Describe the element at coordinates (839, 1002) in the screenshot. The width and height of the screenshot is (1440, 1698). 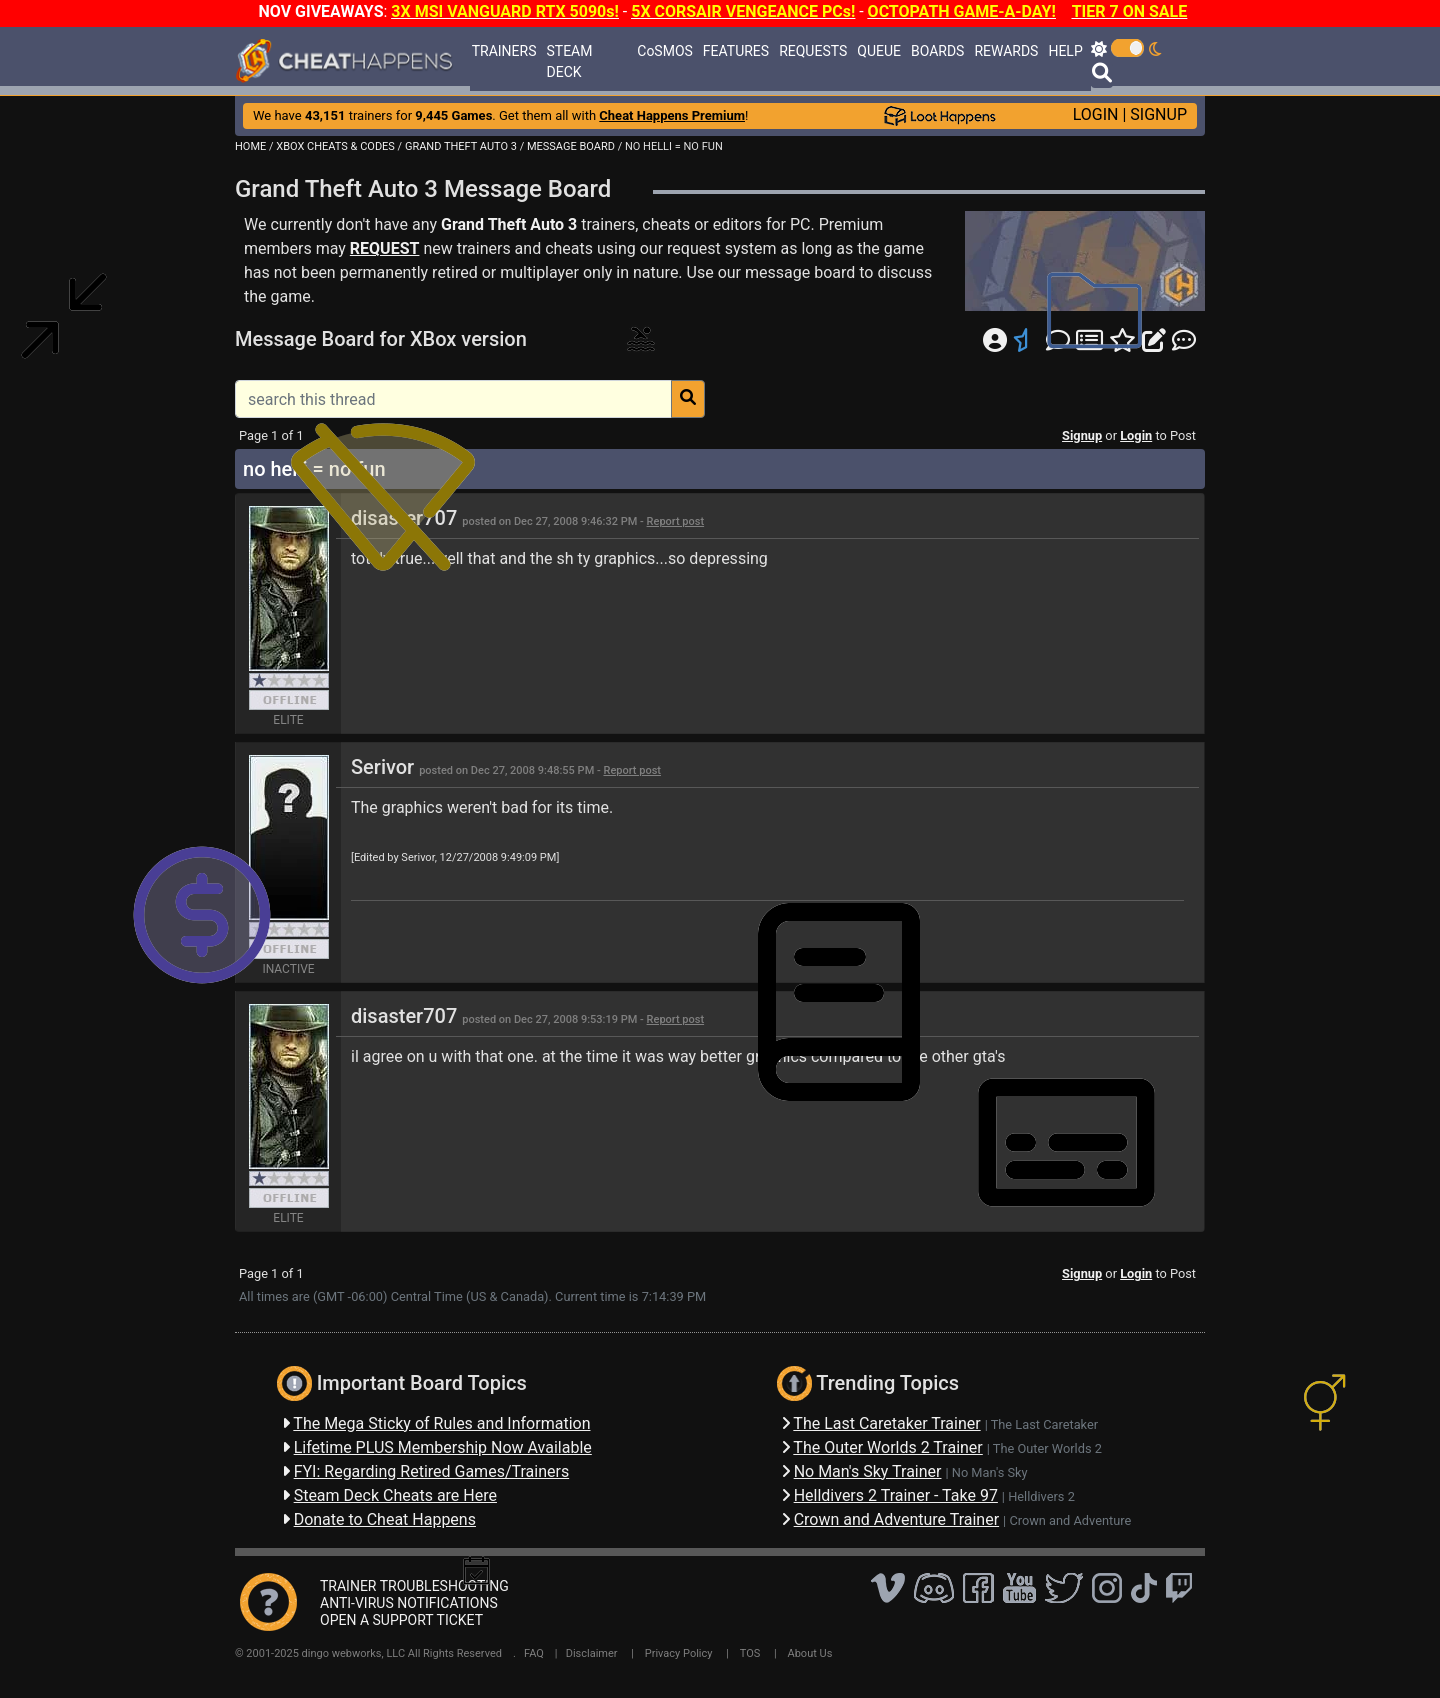
I see `open a book or reading view` at that location.